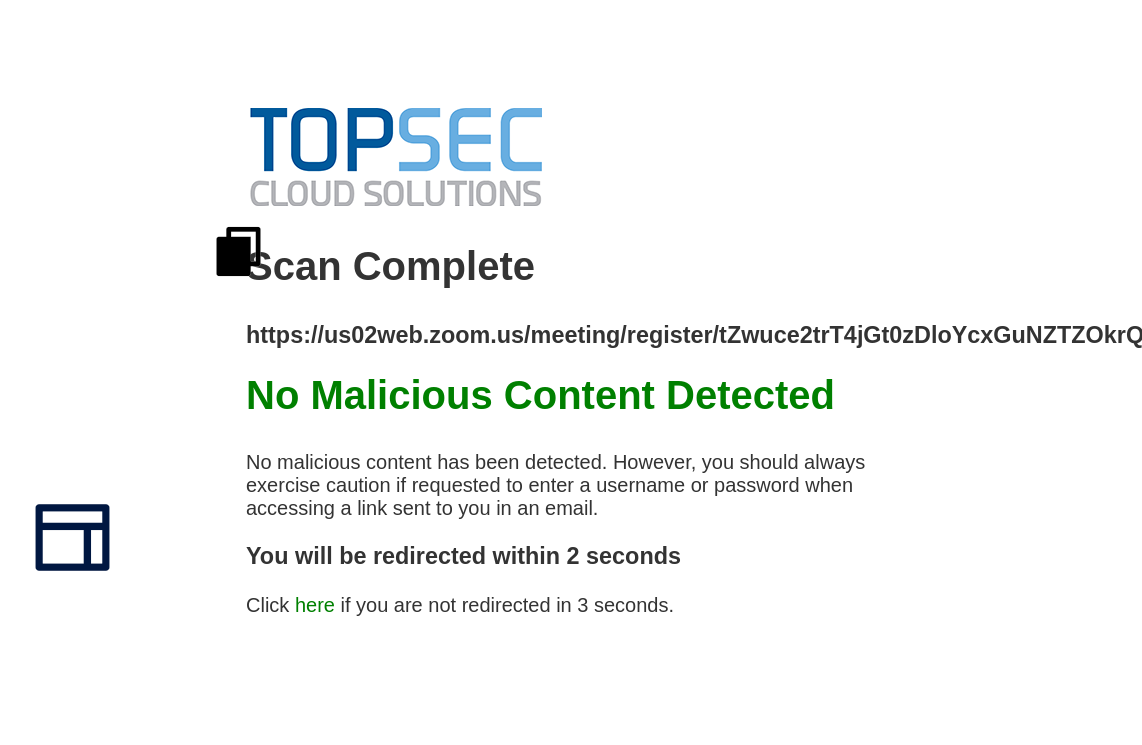 Image resolution: width=1142 pixels, height=745 pixels. I want to click on switch to two-column layout with header, so click(72, 537).